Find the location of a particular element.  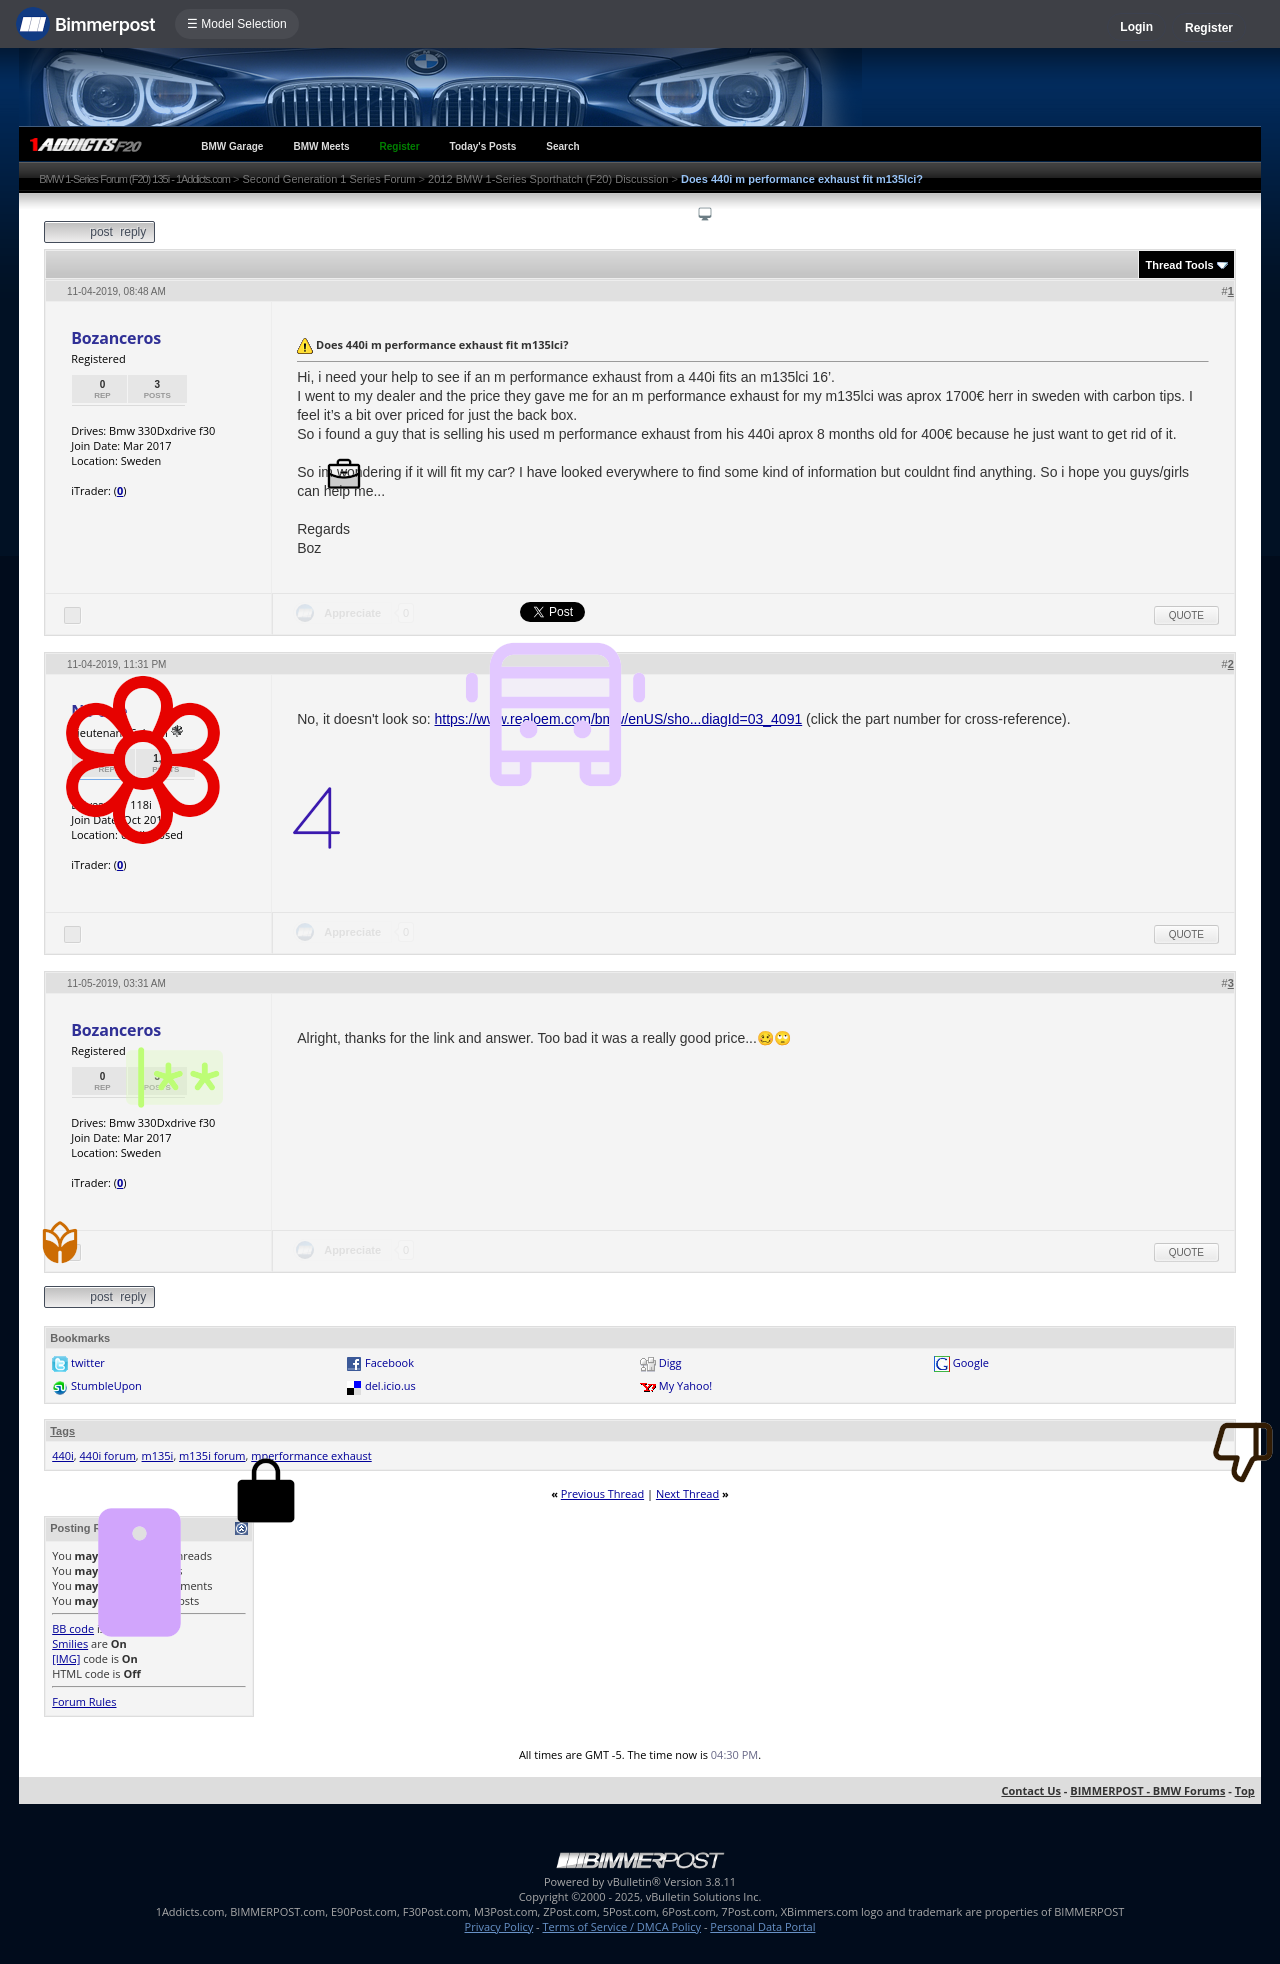

access desktop or computer settings is located at coordinates (705, 214).